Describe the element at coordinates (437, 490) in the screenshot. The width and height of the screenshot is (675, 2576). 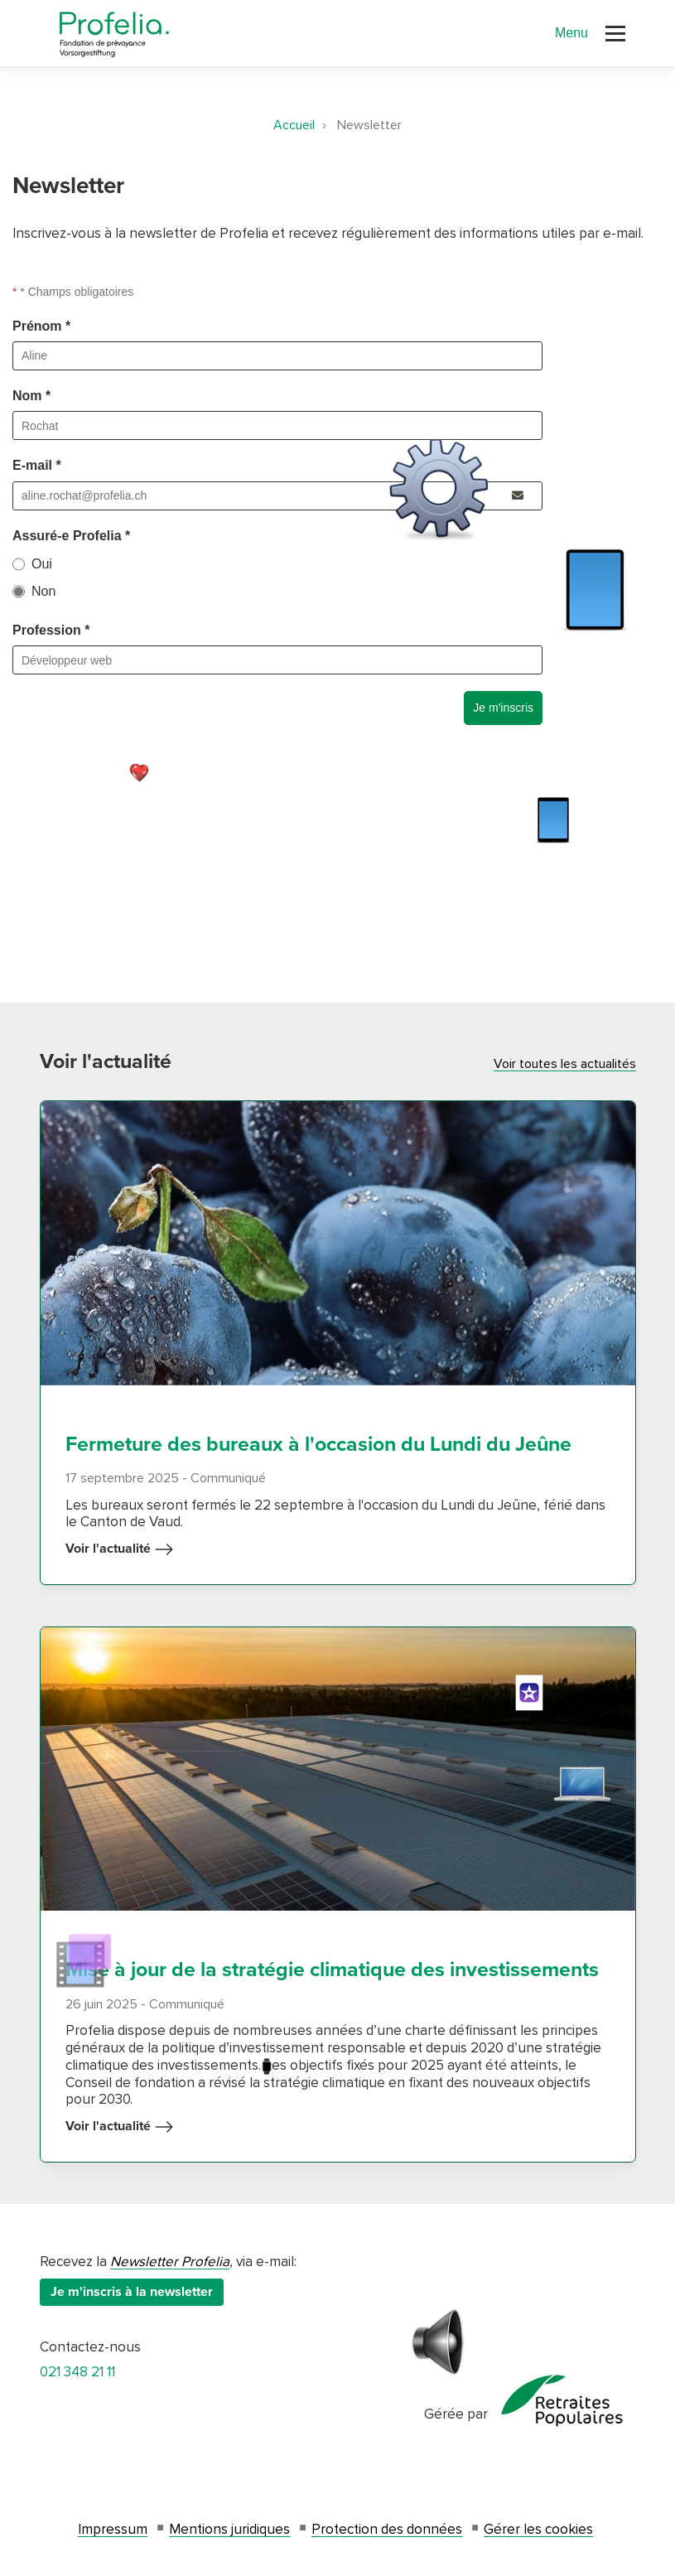
I see `access automator service settings` at that location.